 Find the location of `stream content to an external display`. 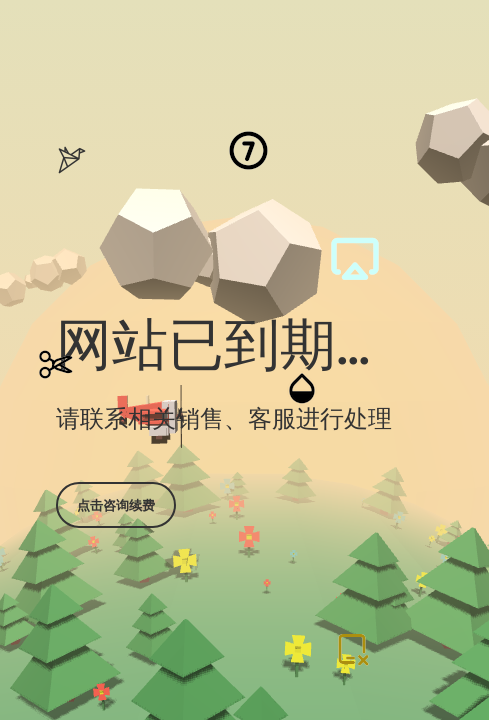

stream content to an external display is located at coordinates (355, 258).